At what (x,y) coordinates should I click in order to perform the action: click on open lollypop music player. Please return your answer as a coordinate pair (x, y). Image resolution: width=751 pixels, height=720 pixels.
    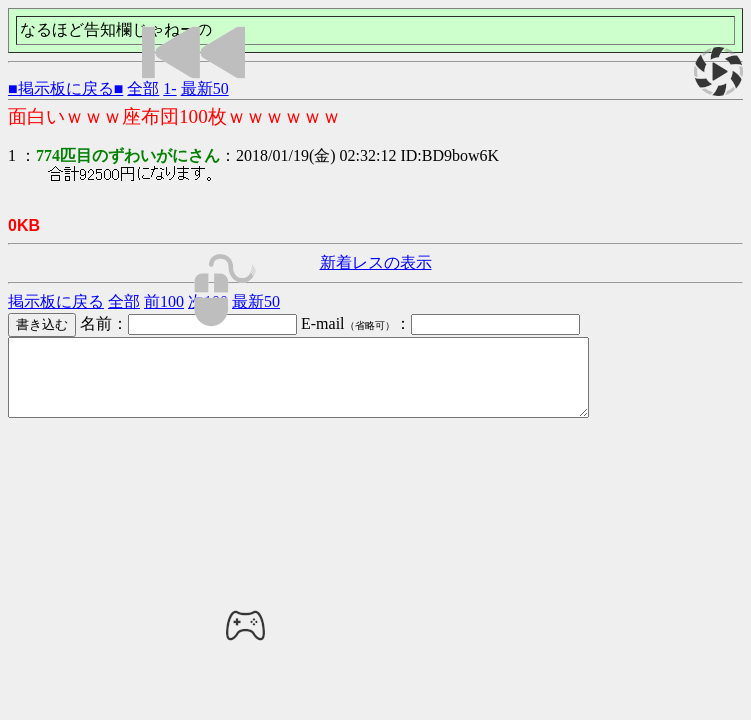
    Looking at the image, I should click on (718, 71).